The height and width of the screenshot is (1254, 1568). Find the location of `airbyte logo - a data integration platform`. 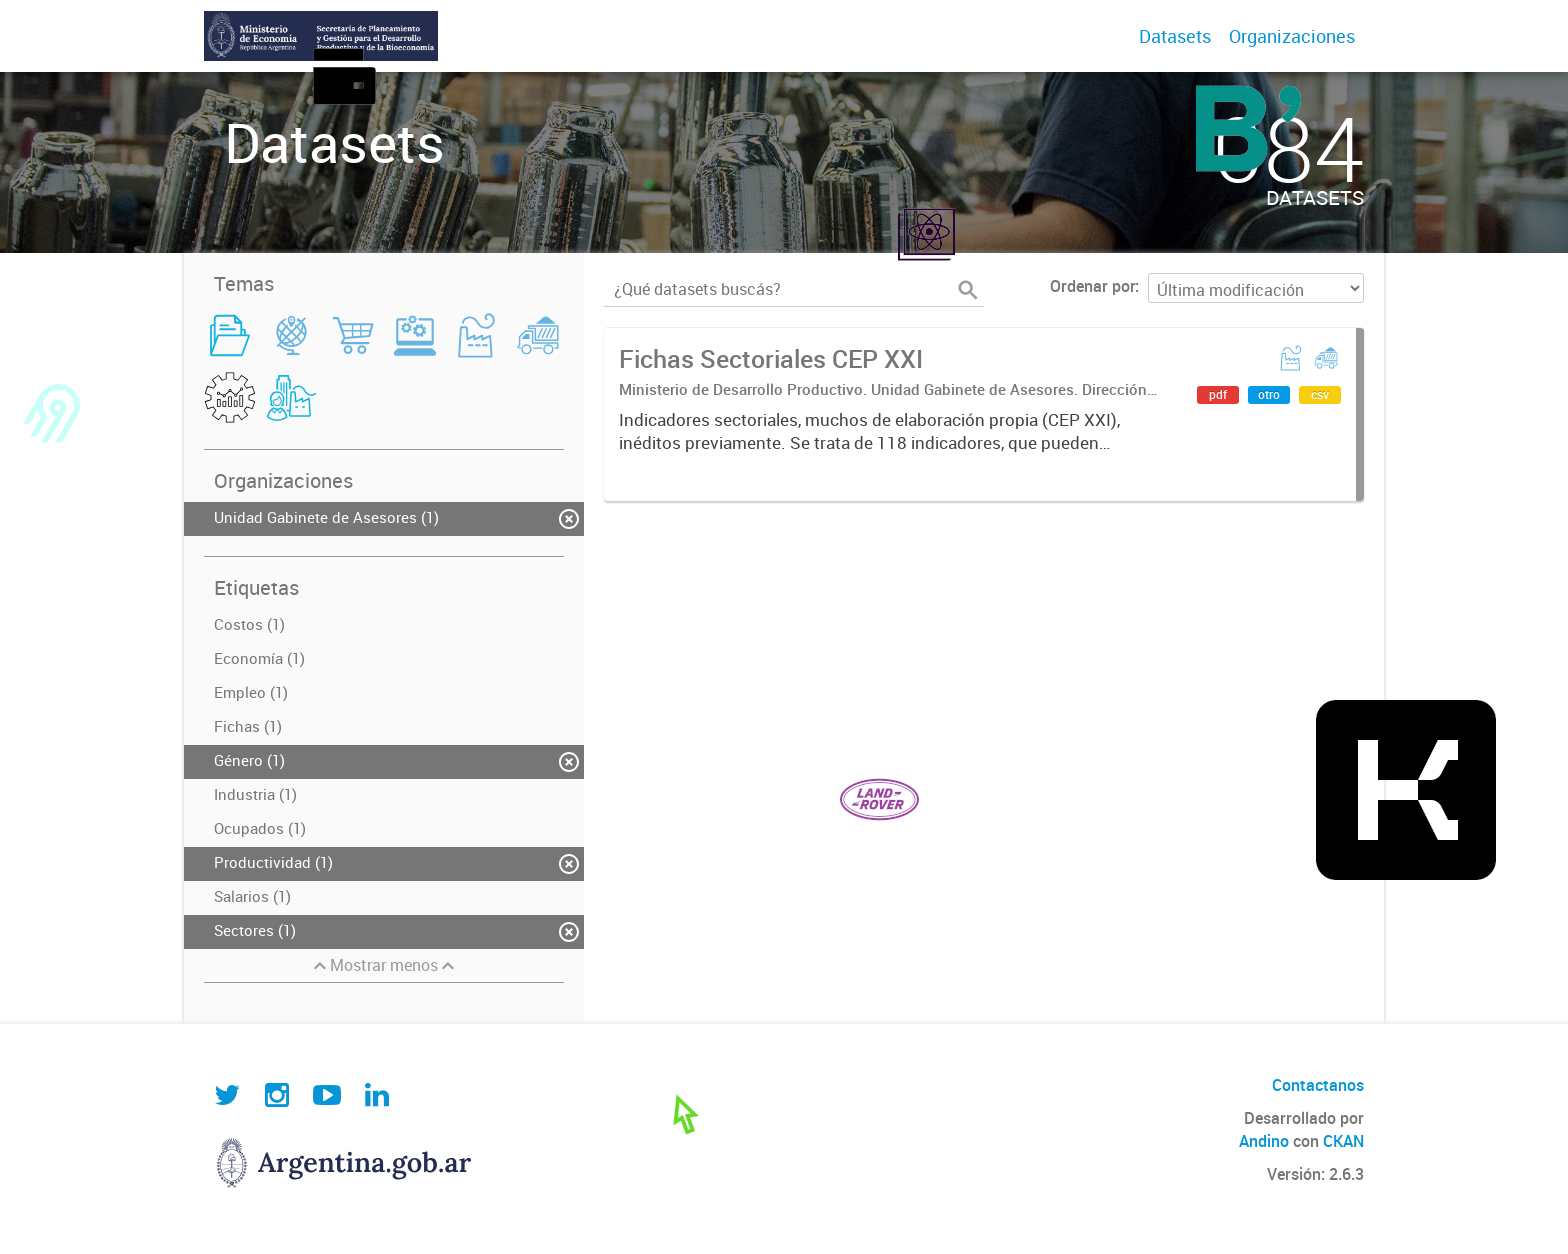

airbyte logo - a data integration platform is located at coordinates (51, 413).